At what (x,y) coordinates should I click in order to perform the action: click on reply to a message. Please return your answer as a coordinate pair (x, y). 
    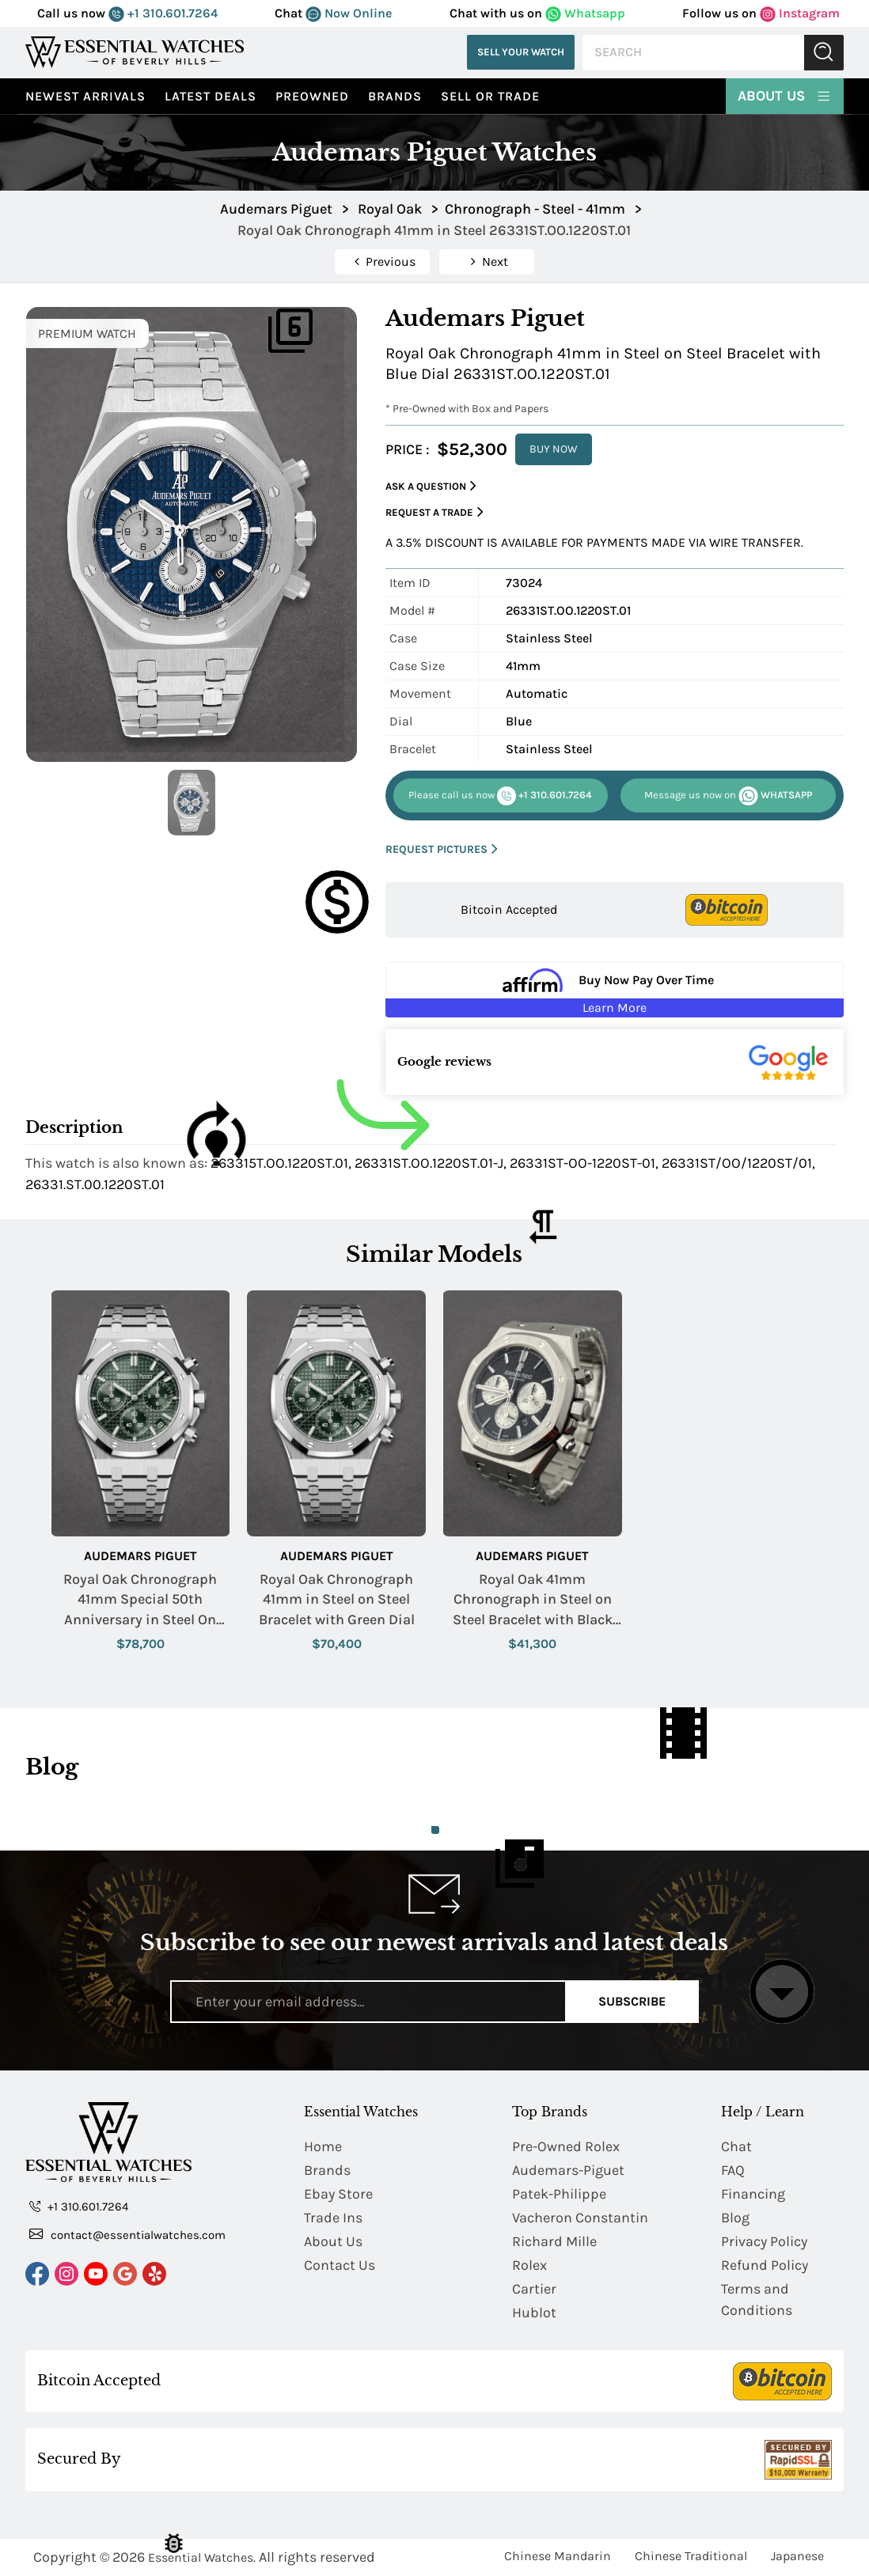
    Looking at the image, I should click on (383, 1115).